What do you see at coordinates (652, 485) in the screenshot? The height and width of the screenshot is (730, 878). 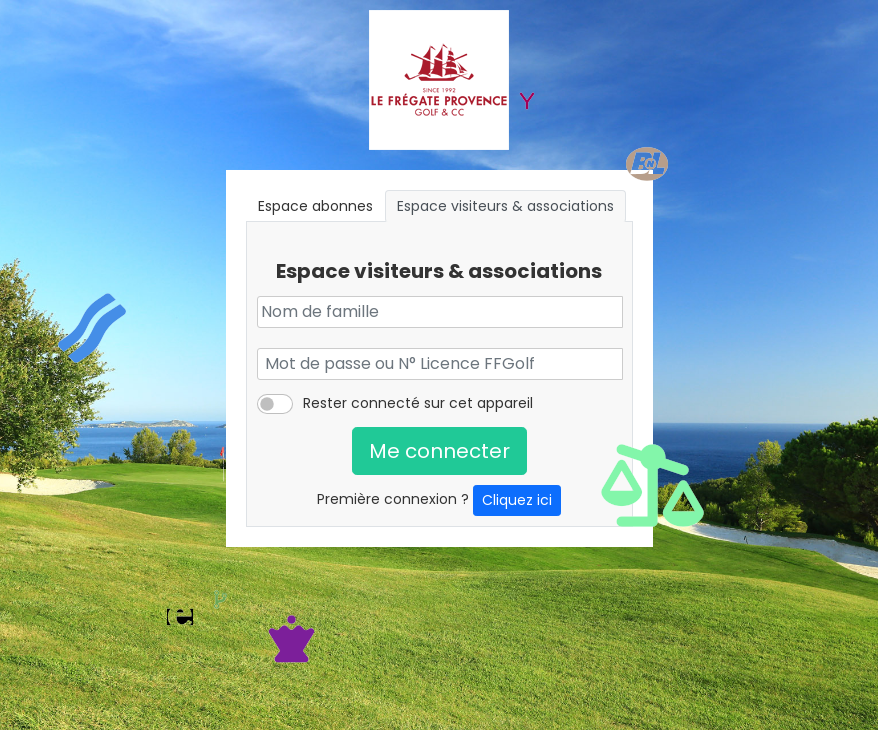 I see `indicates an imbalanced comparison or unequal weight` at bounding box center [652, 485].